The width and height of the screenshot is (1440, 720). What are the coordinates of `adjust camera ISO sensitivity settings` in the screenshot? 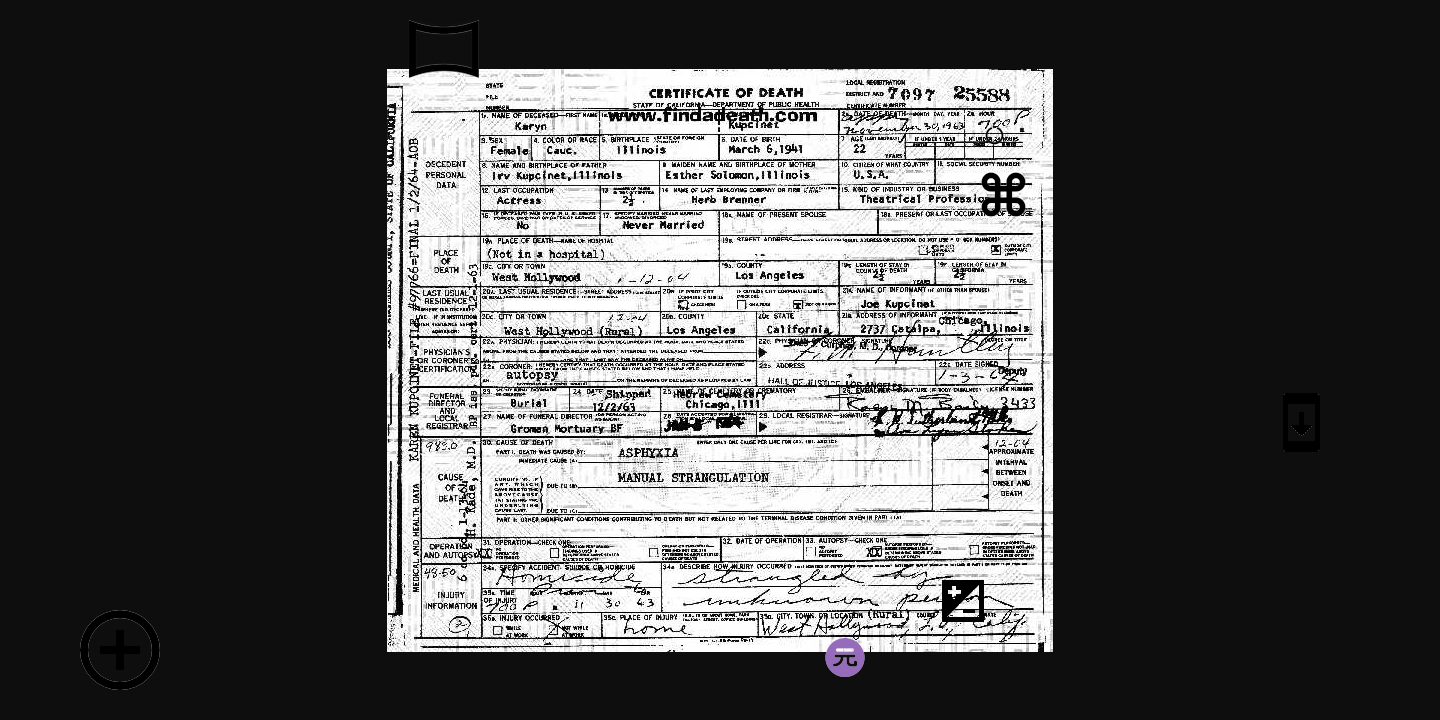 It's located at (963, 601).